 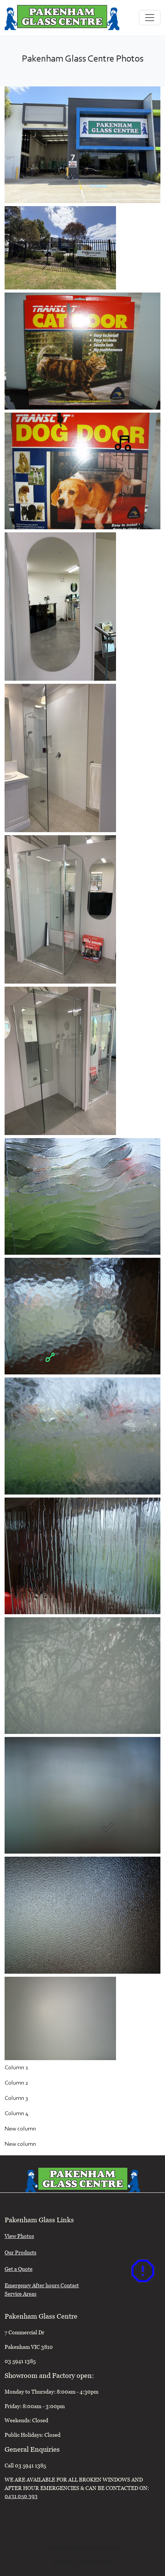 I want to click on confirm or submit an action, so click(x=107, y=1827).